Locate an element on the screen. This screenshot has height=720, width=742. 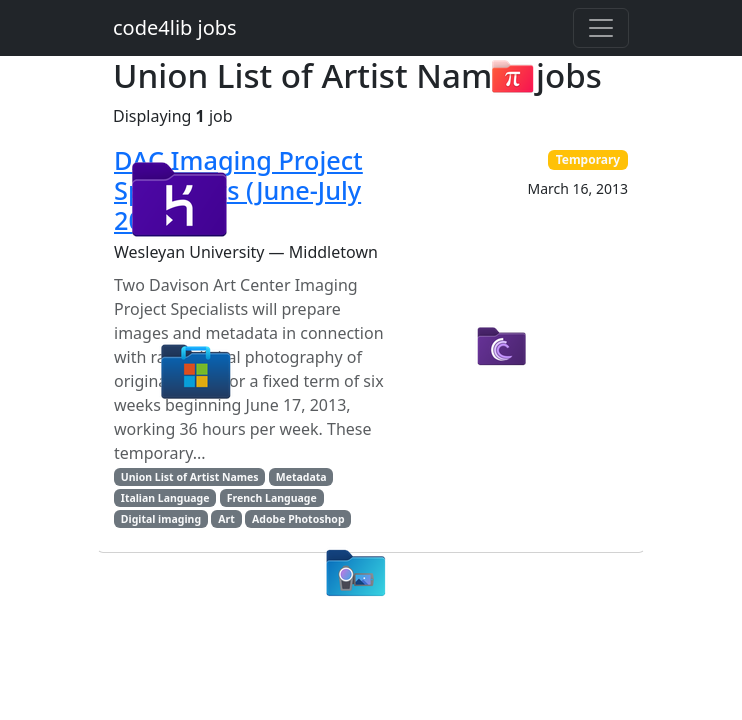
folder containing Heroku project files is located at coordinates (179, 202).